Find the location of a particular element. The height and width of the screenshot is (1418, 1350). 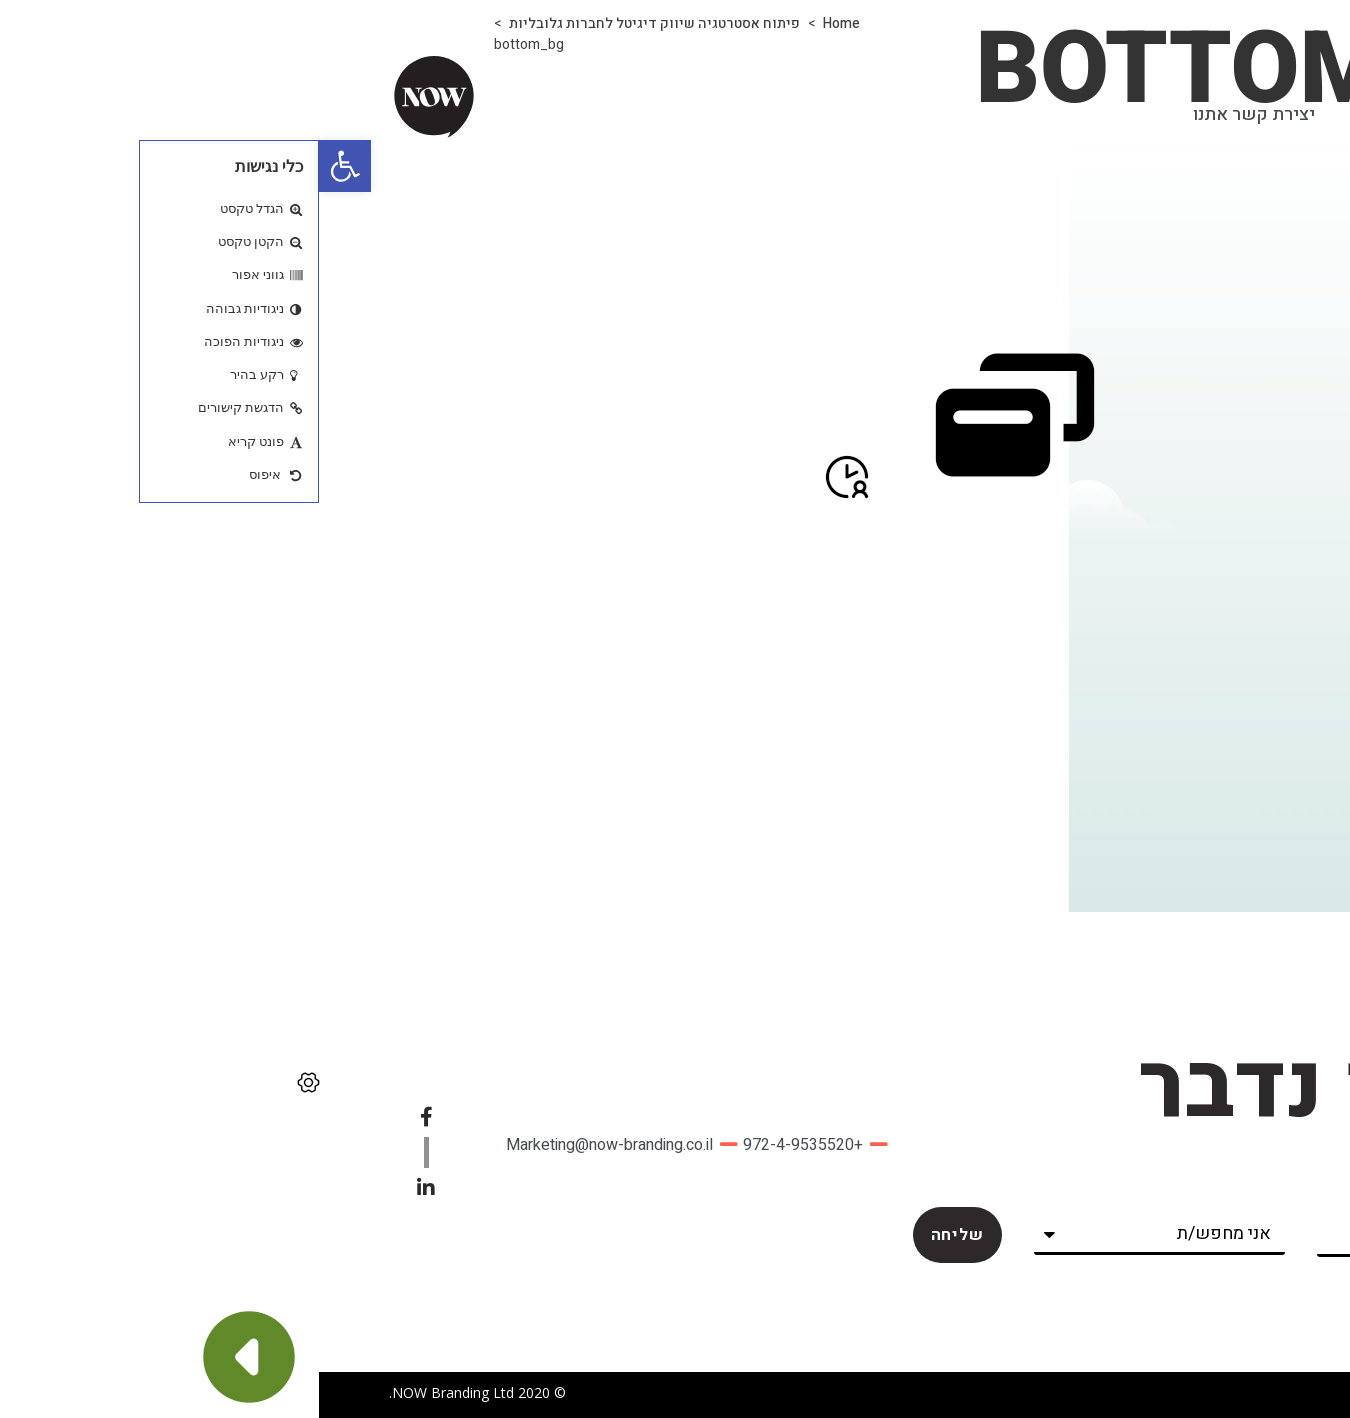

restore window to previous size is located at coordinates (1015, 415).